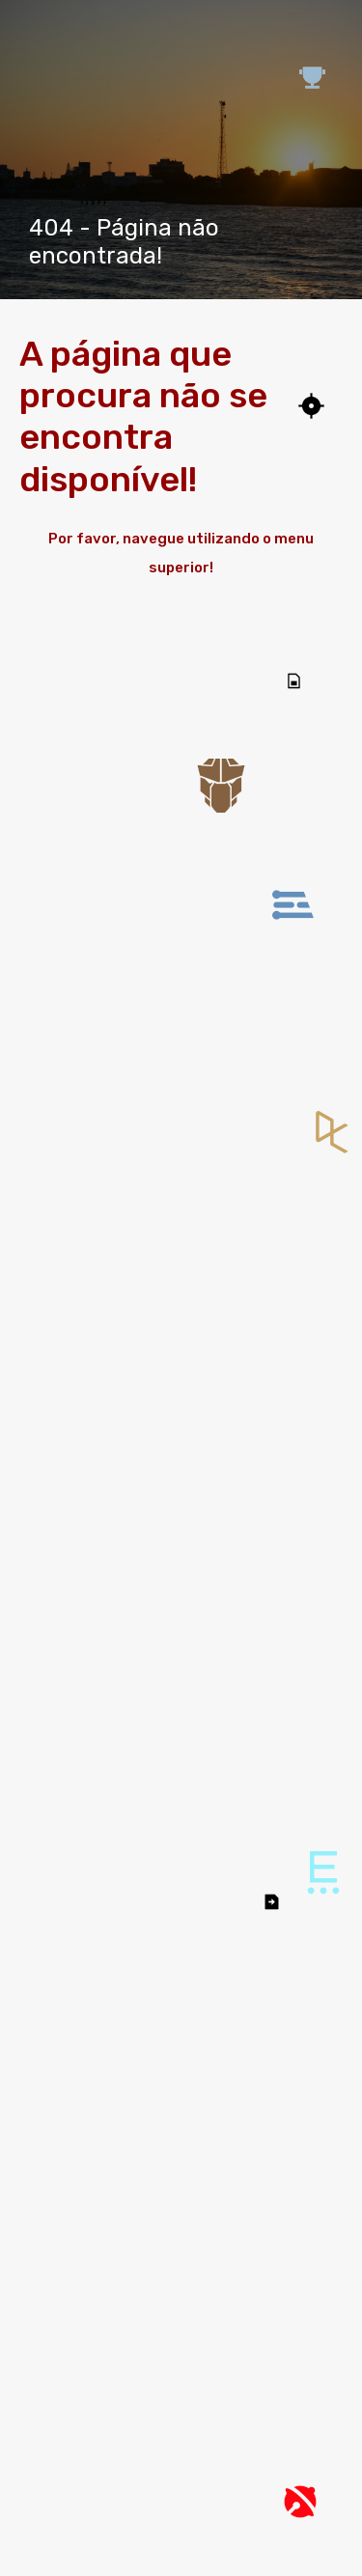  Describe the element at coordinates (311, 405) in the screenshot. I see `center or focus on current location` at that location.